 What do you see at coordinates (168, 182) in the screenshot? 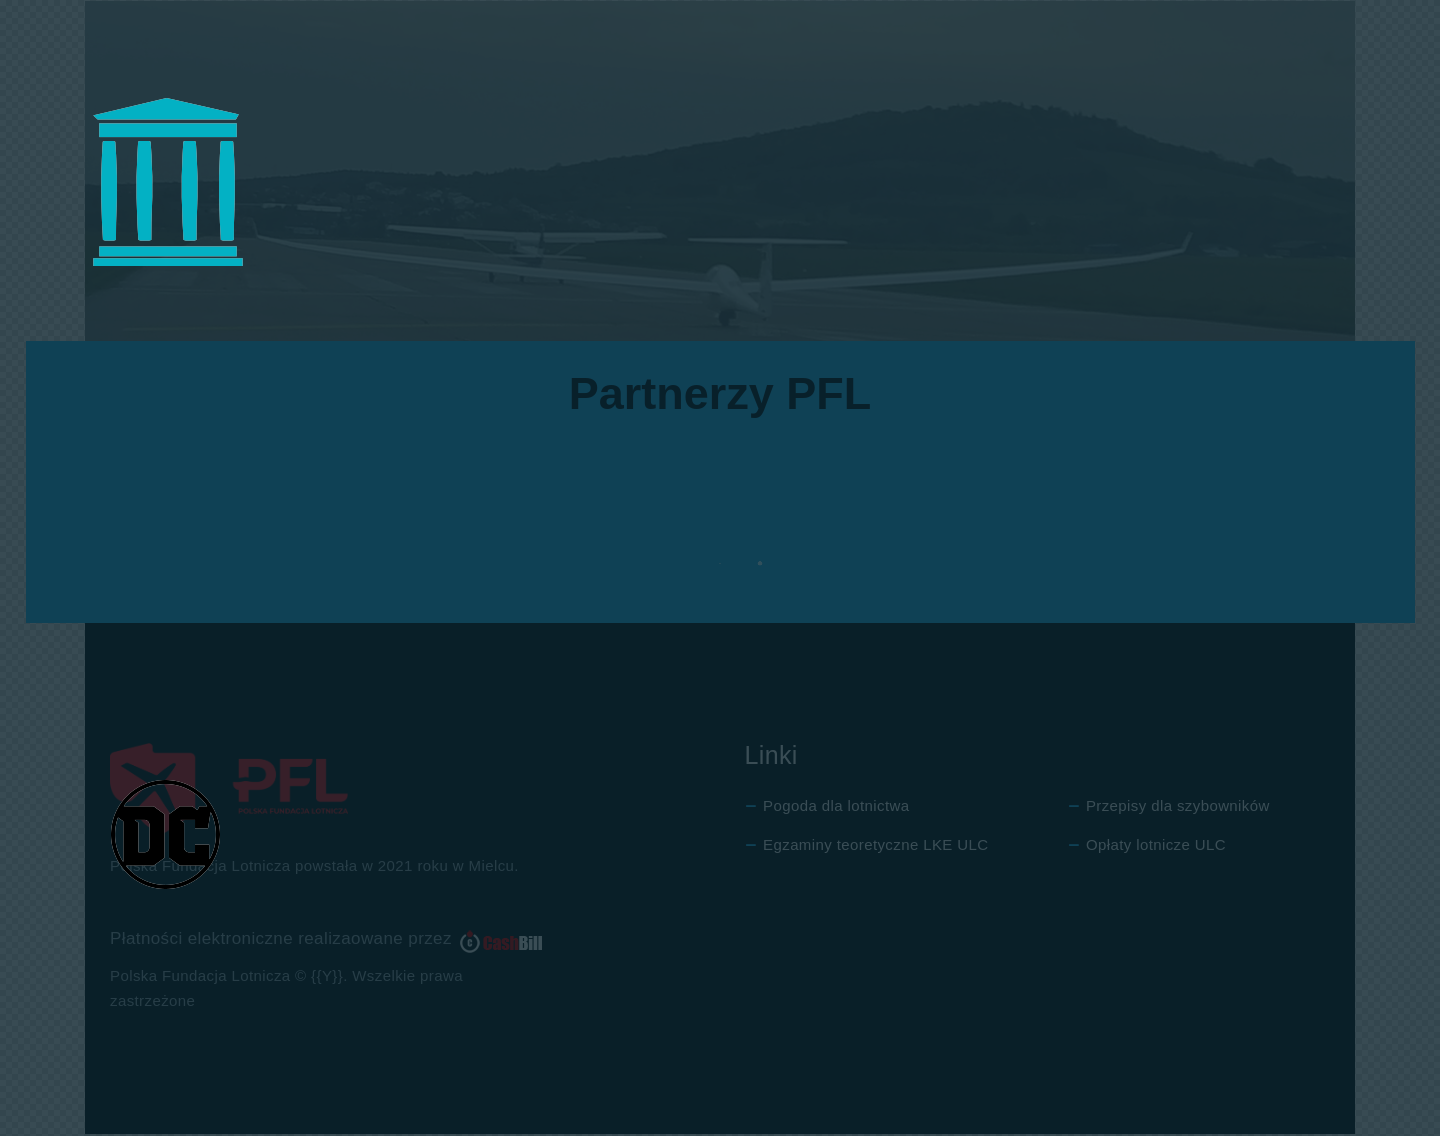
I see `visit the Internet Archive website` at bounding box center [168, 182].